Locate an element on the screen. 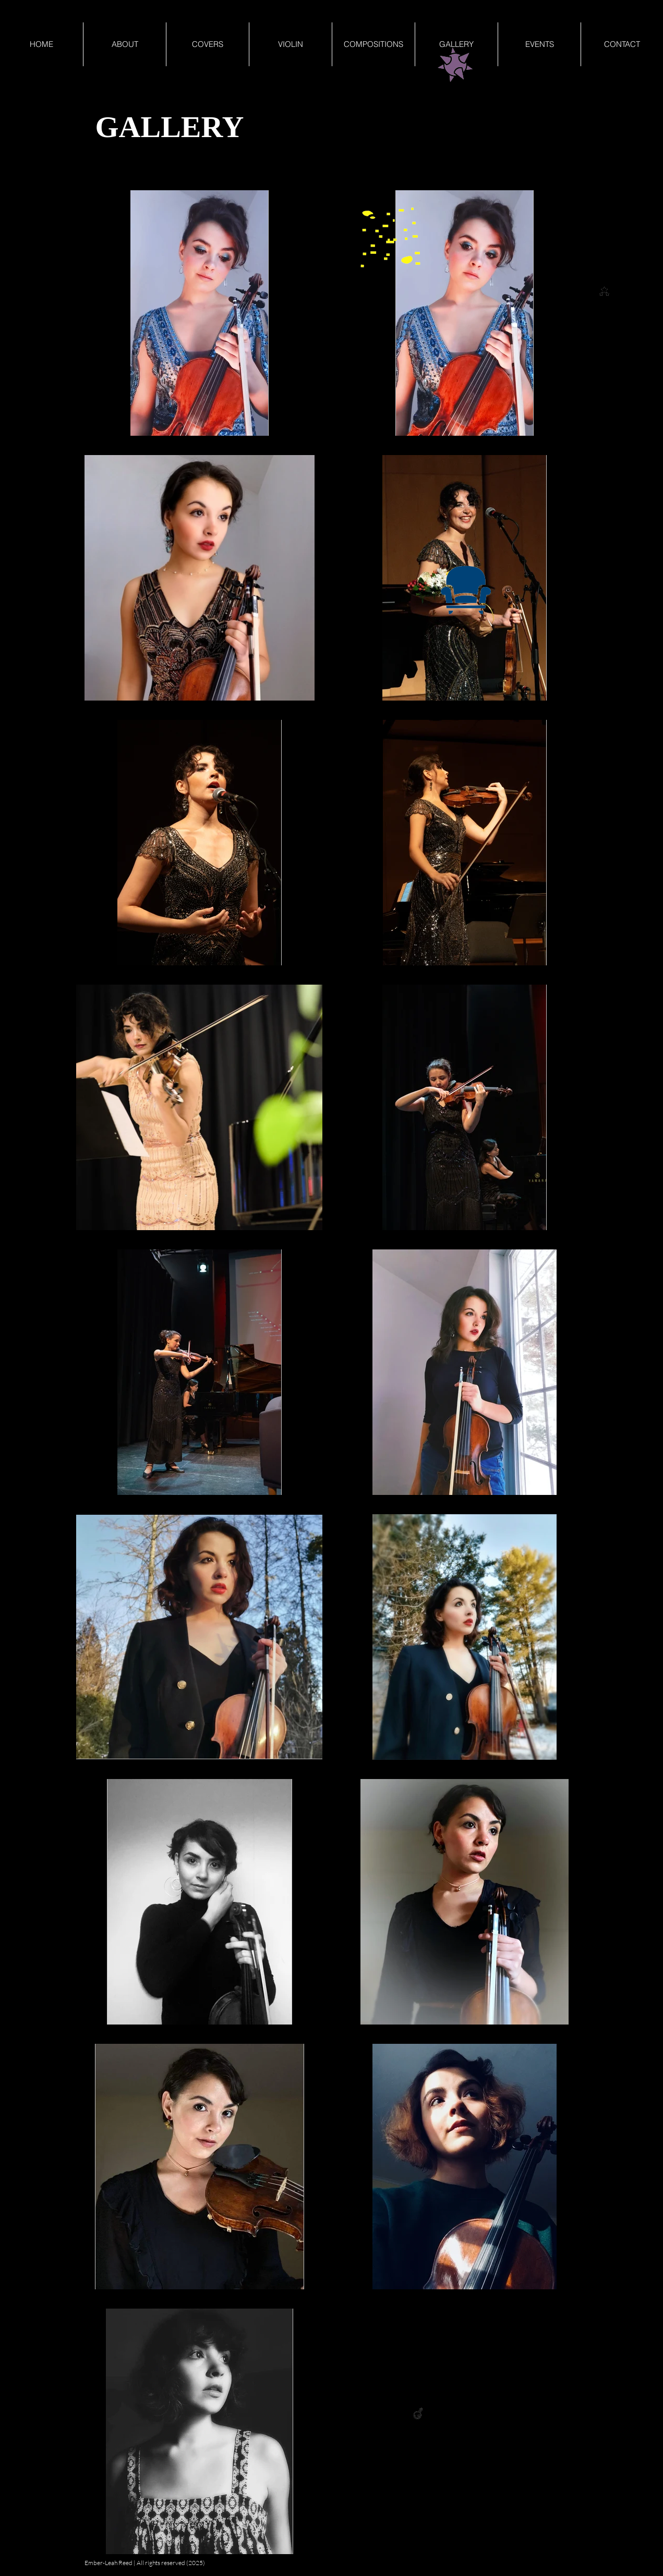  browse furniture or home decor items is located at coordinates (466, 590).